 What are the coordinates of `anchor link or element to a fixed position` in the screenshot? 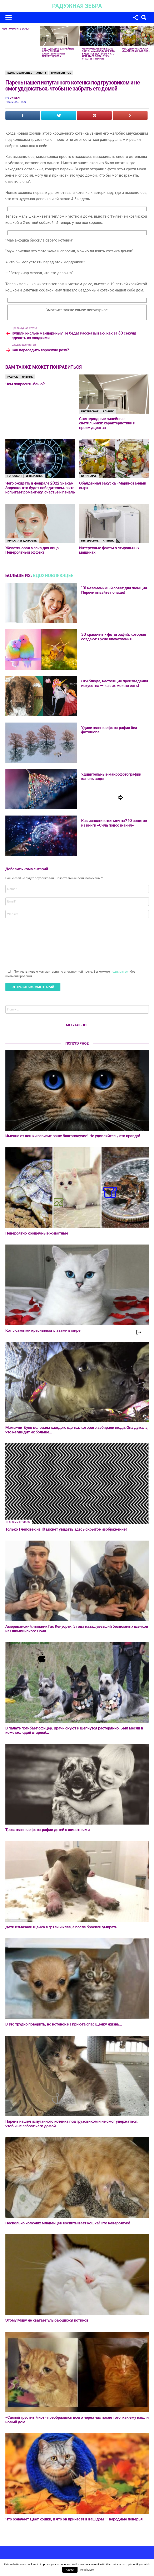 It's located at (57, 2099).